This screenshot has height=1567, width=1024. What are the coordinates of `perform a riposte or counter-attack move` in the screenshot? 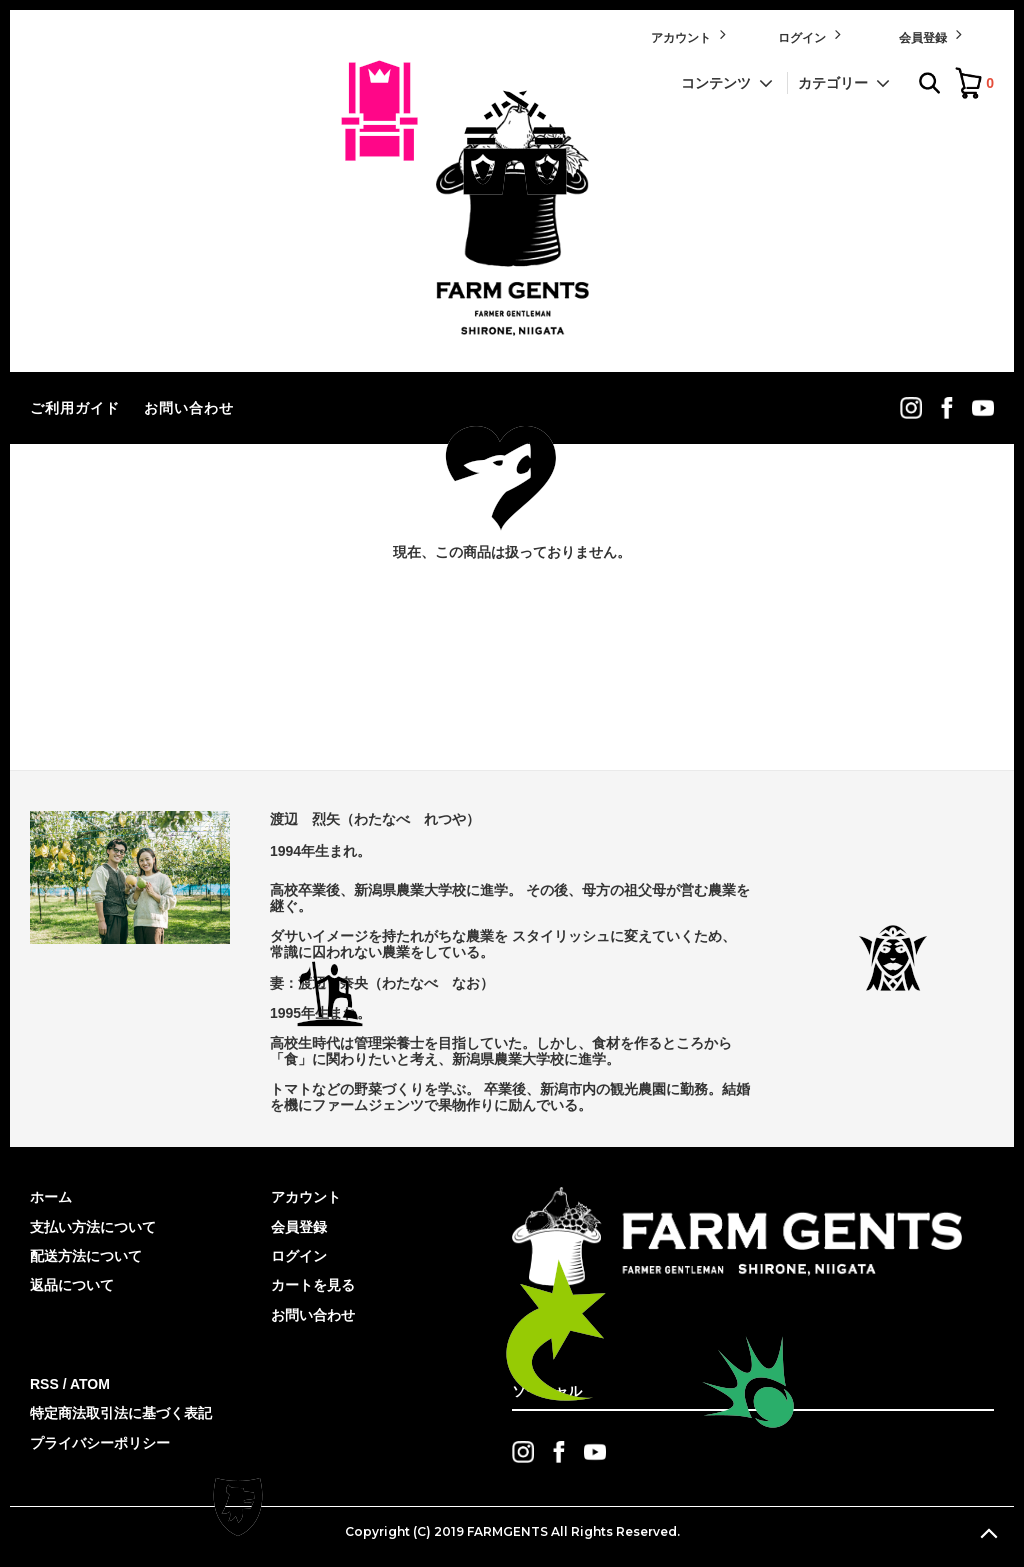 It's located at (556, 1330).